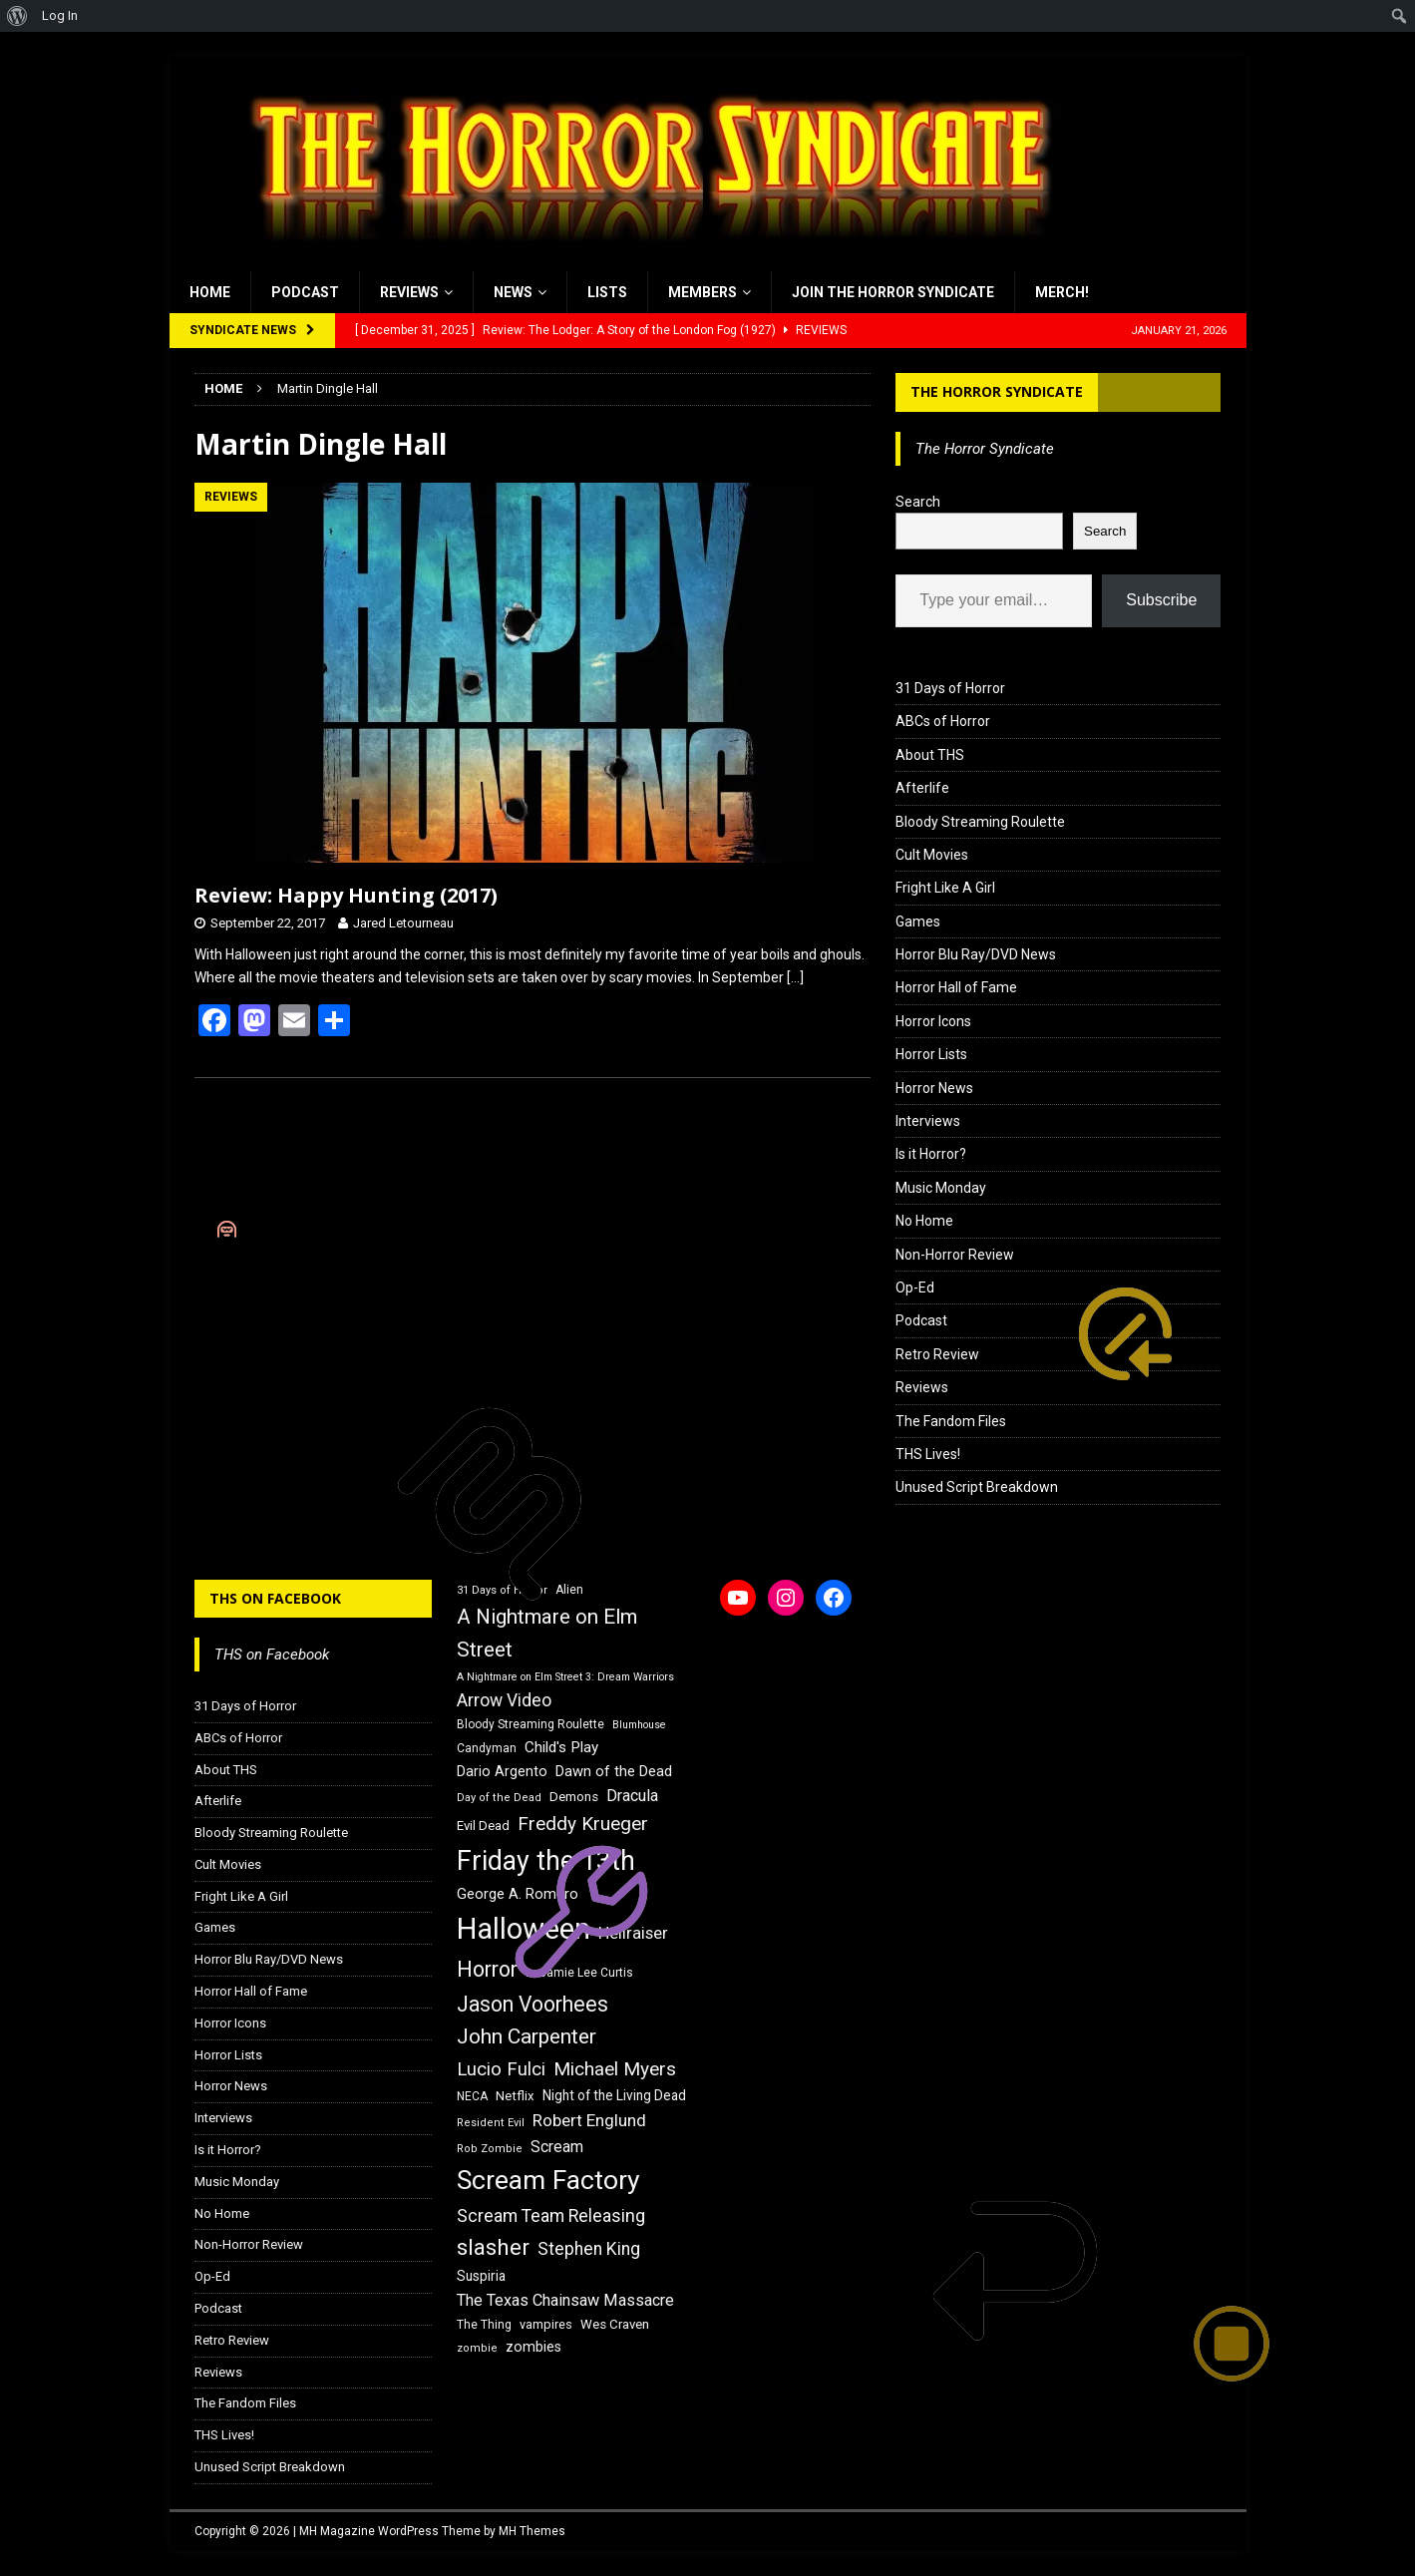  What do you see at coordinates (1125, 1333) in the screenshot?
I see `indicates a linked issue was closed as not planned` at bounding box center [1125, 1333].